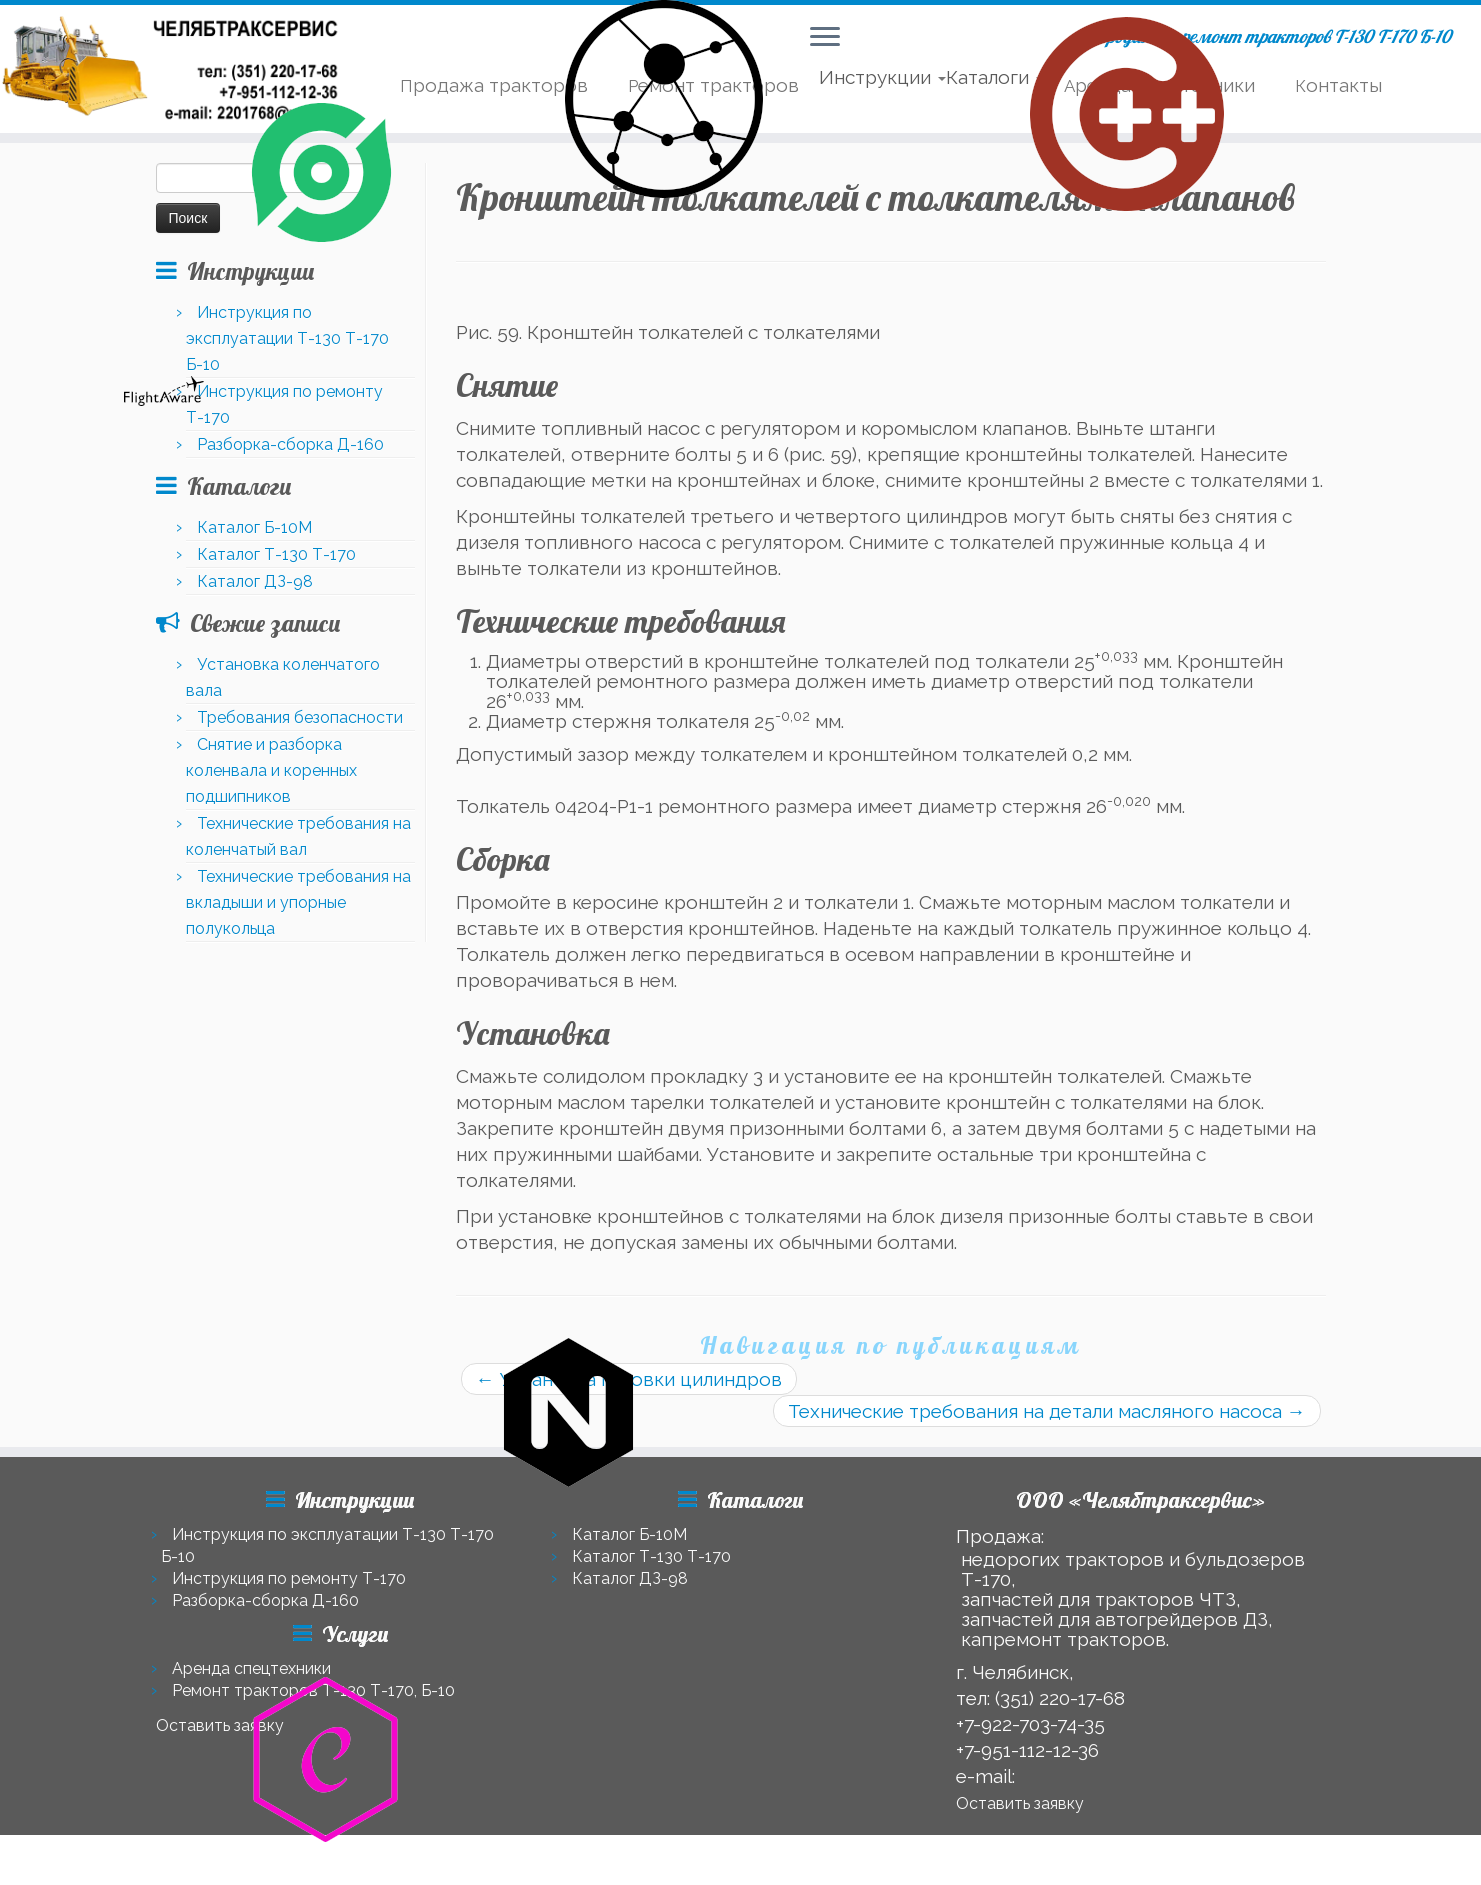 The height and width of the screenshot is (1885, 1481). Describe the element at coordinates (164, 391) in the screenshot. I see `open FlightAware flight tracking app` at that location.